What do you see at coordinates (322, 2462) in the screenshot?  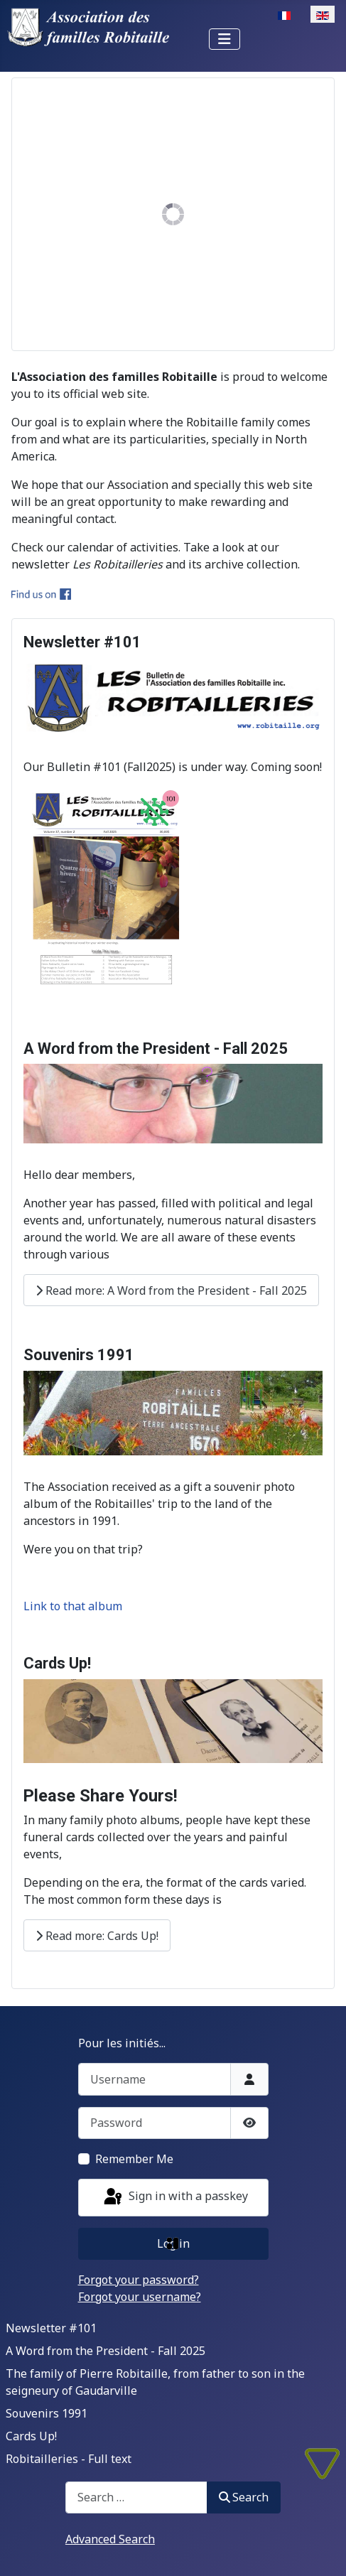 I see `expand dropdown menu` at bounding box center [322, 2462].